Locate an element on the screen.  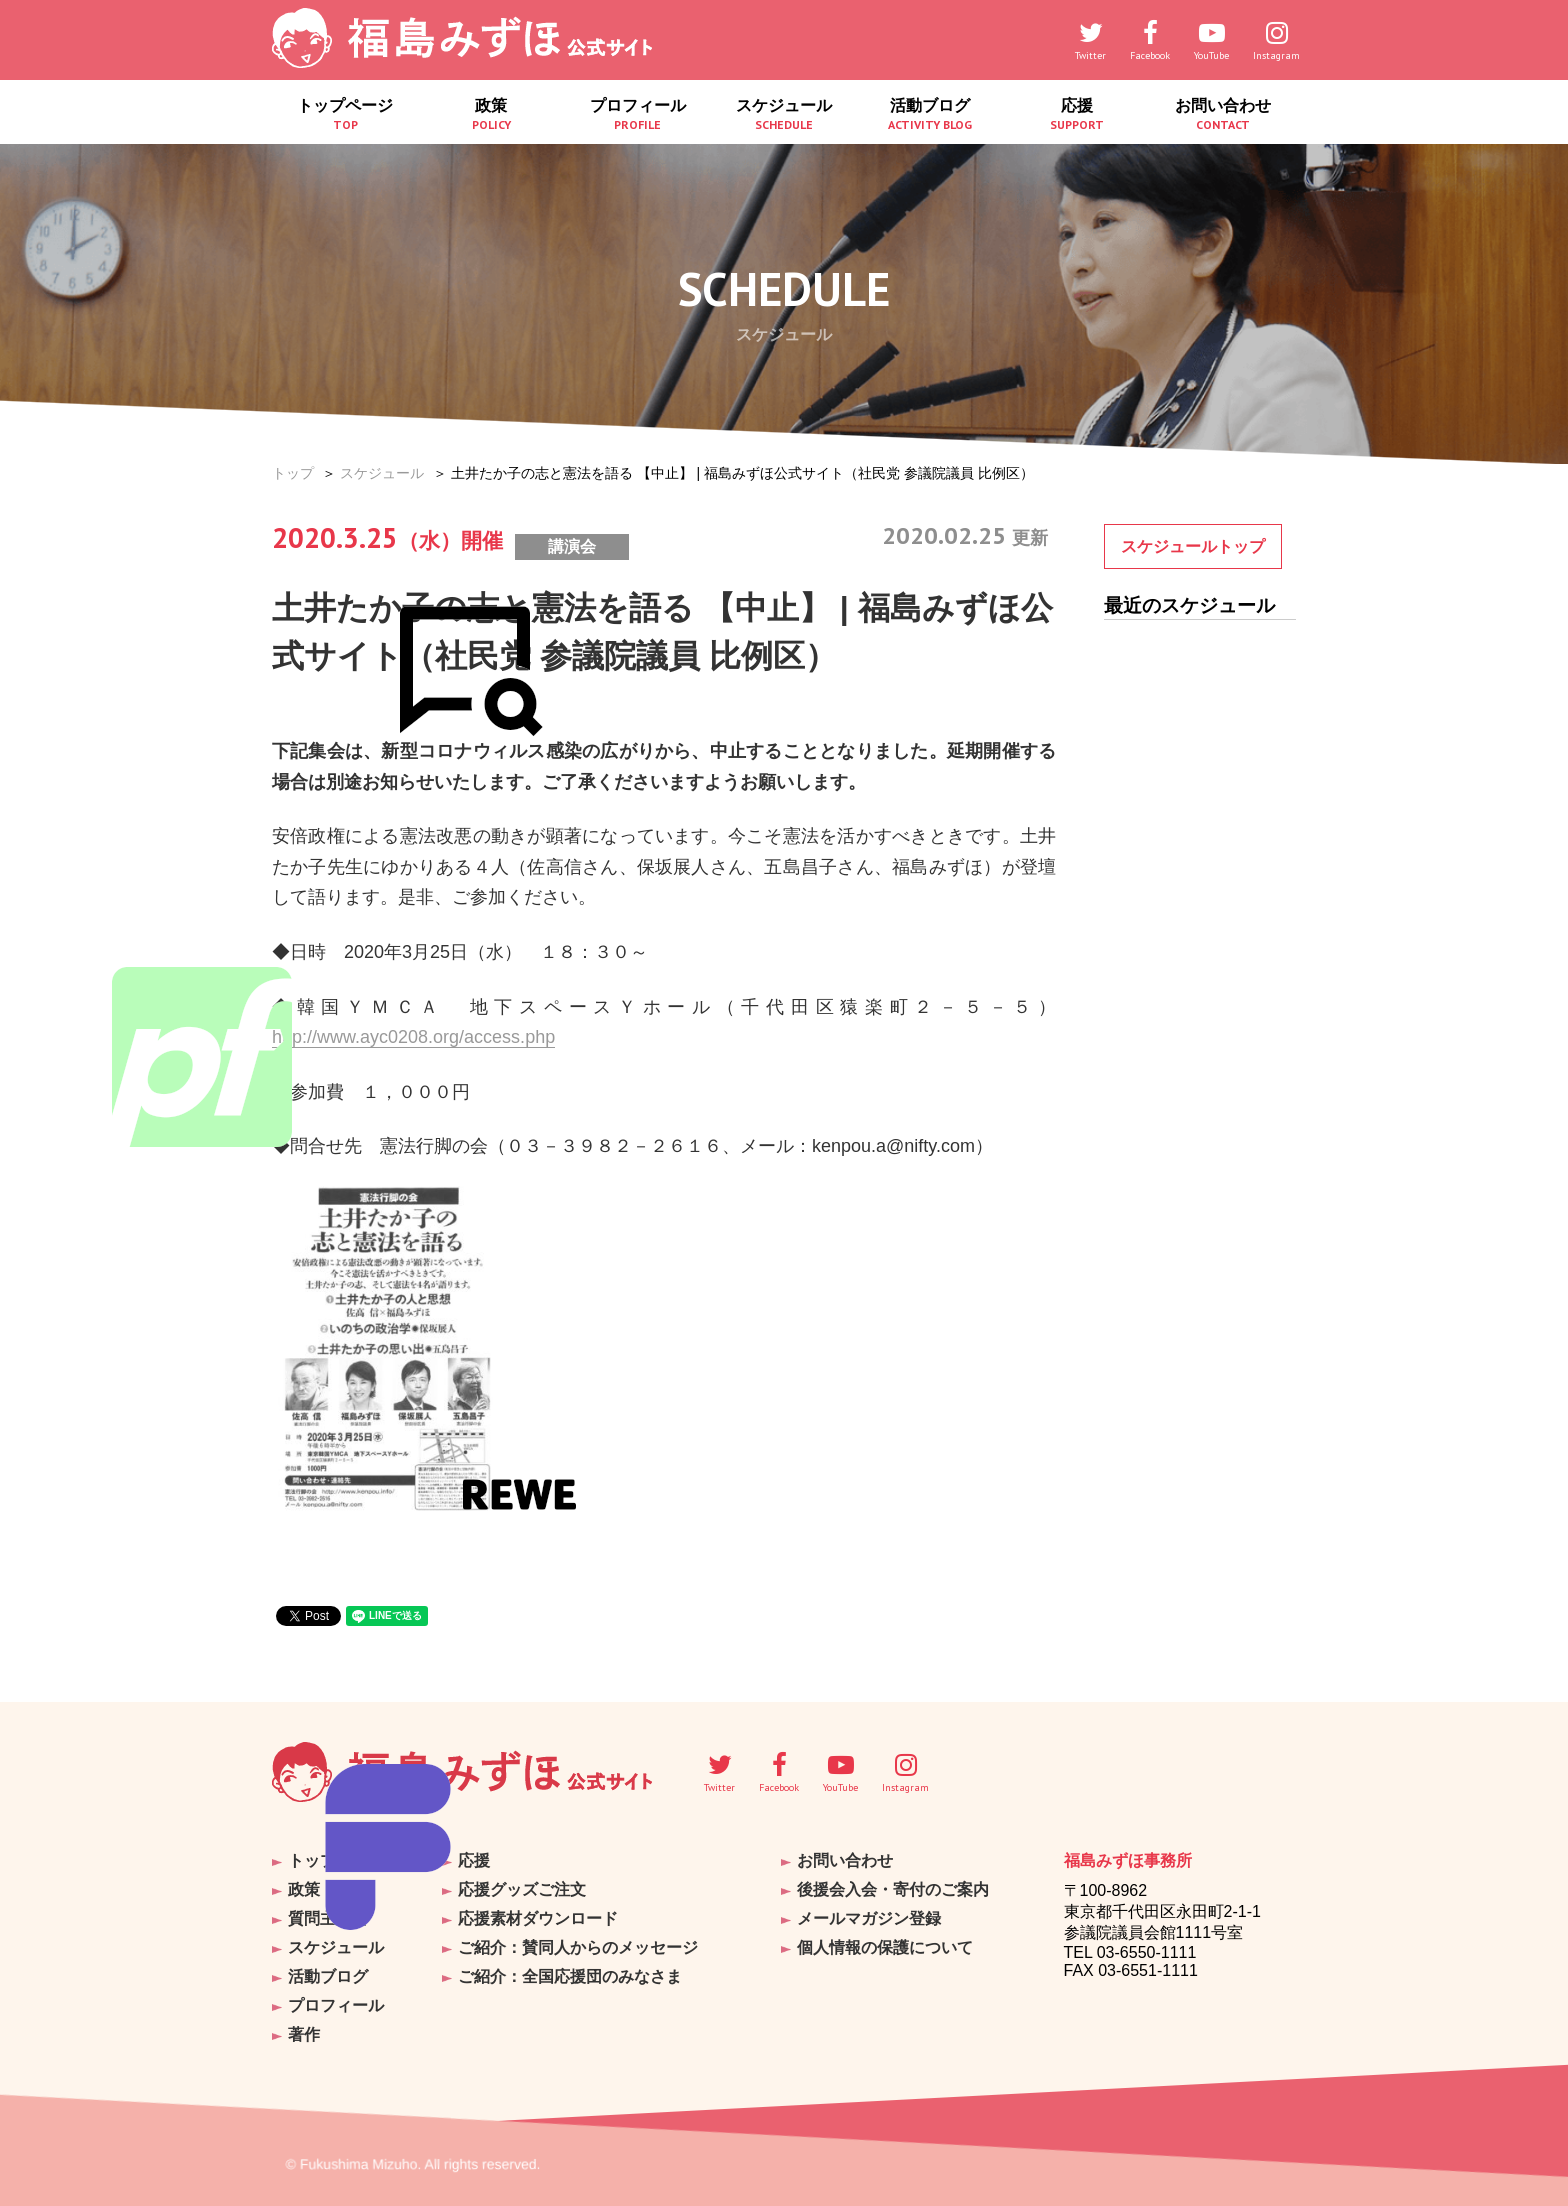
open the REWE grocery store app is located at coordinates (519, 1494).